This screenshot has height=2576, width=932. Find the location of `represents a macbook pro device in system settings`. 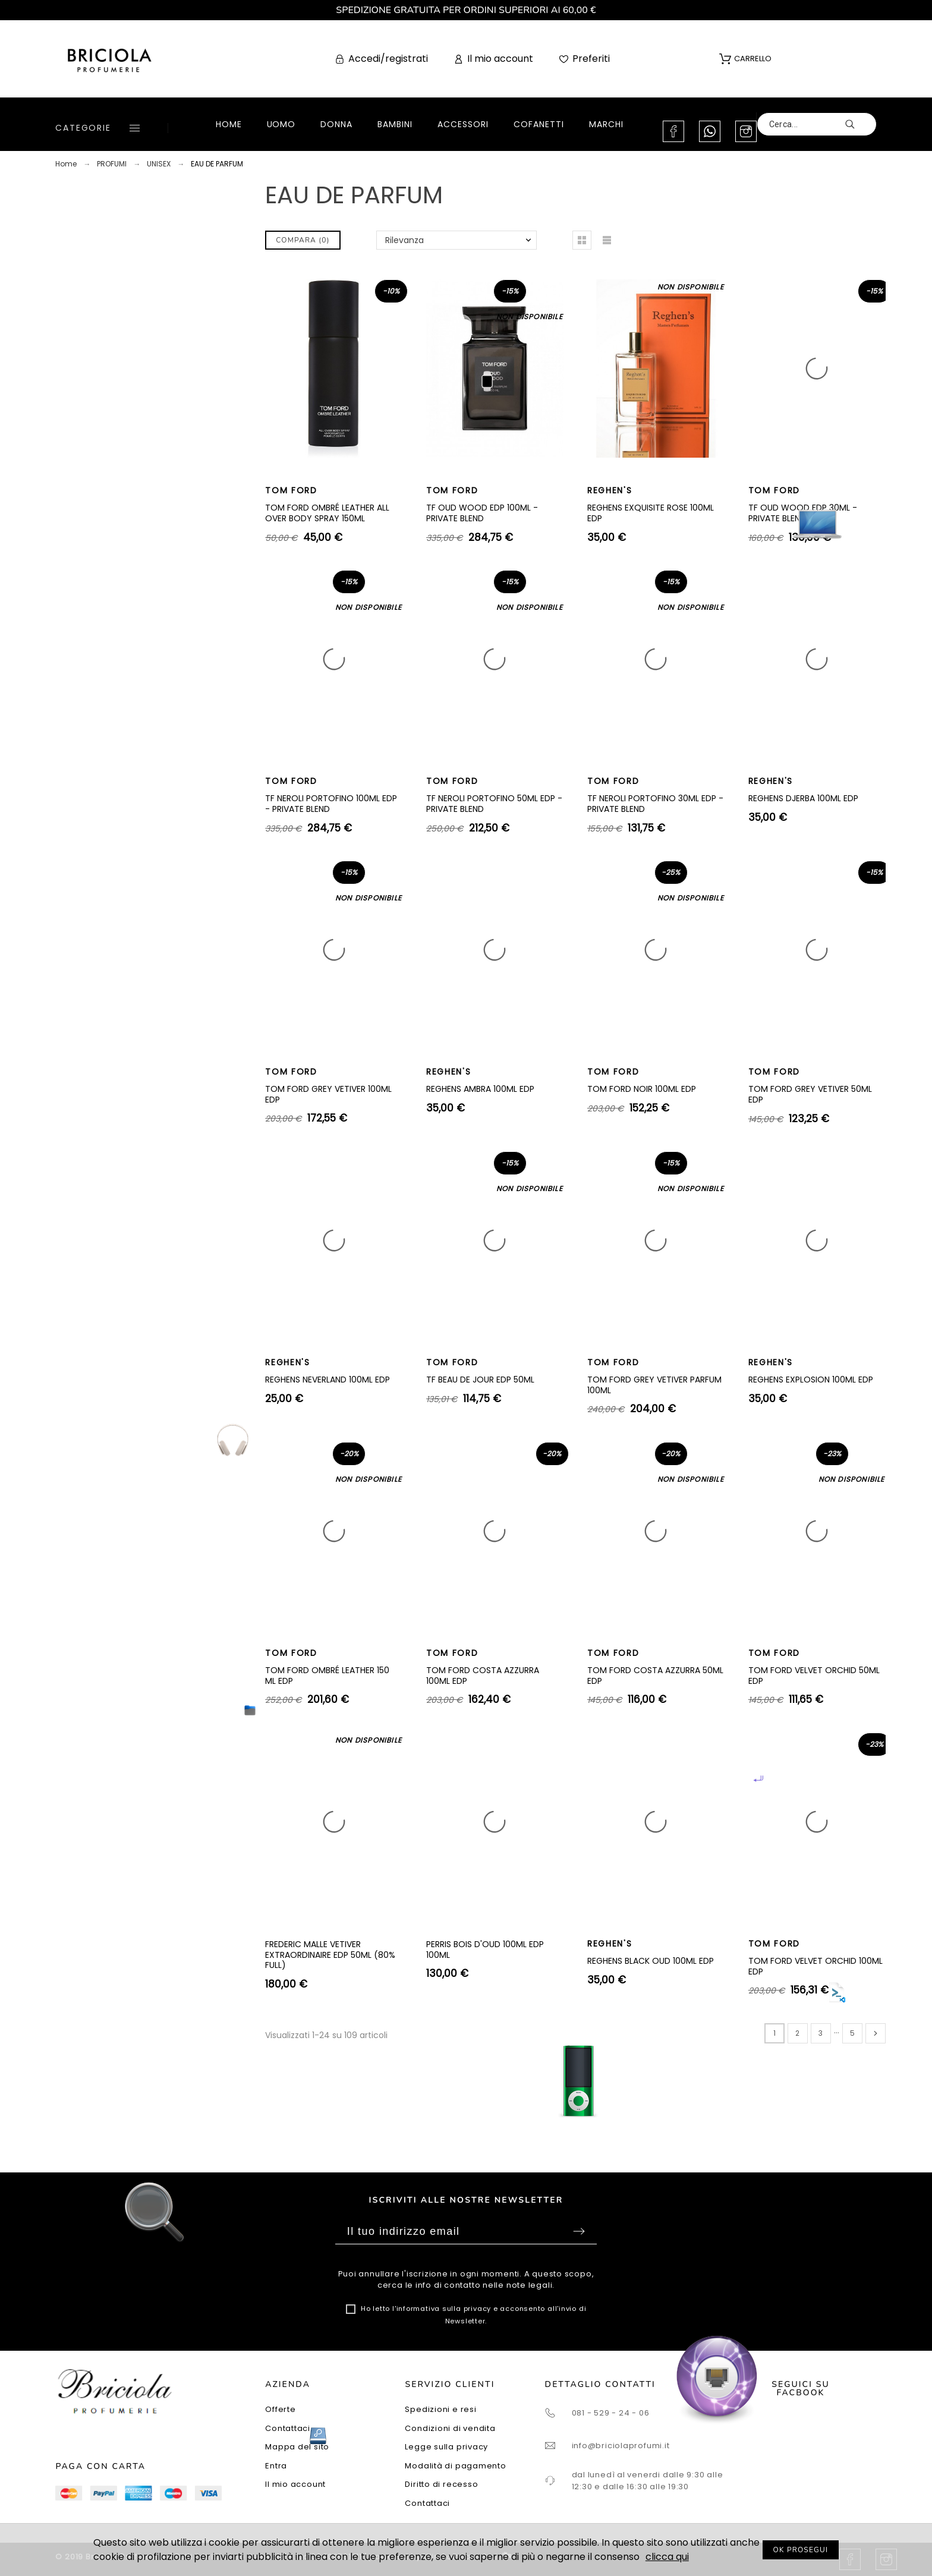

represents a macbook pro device in system settings is located at coordinates (817, 523).